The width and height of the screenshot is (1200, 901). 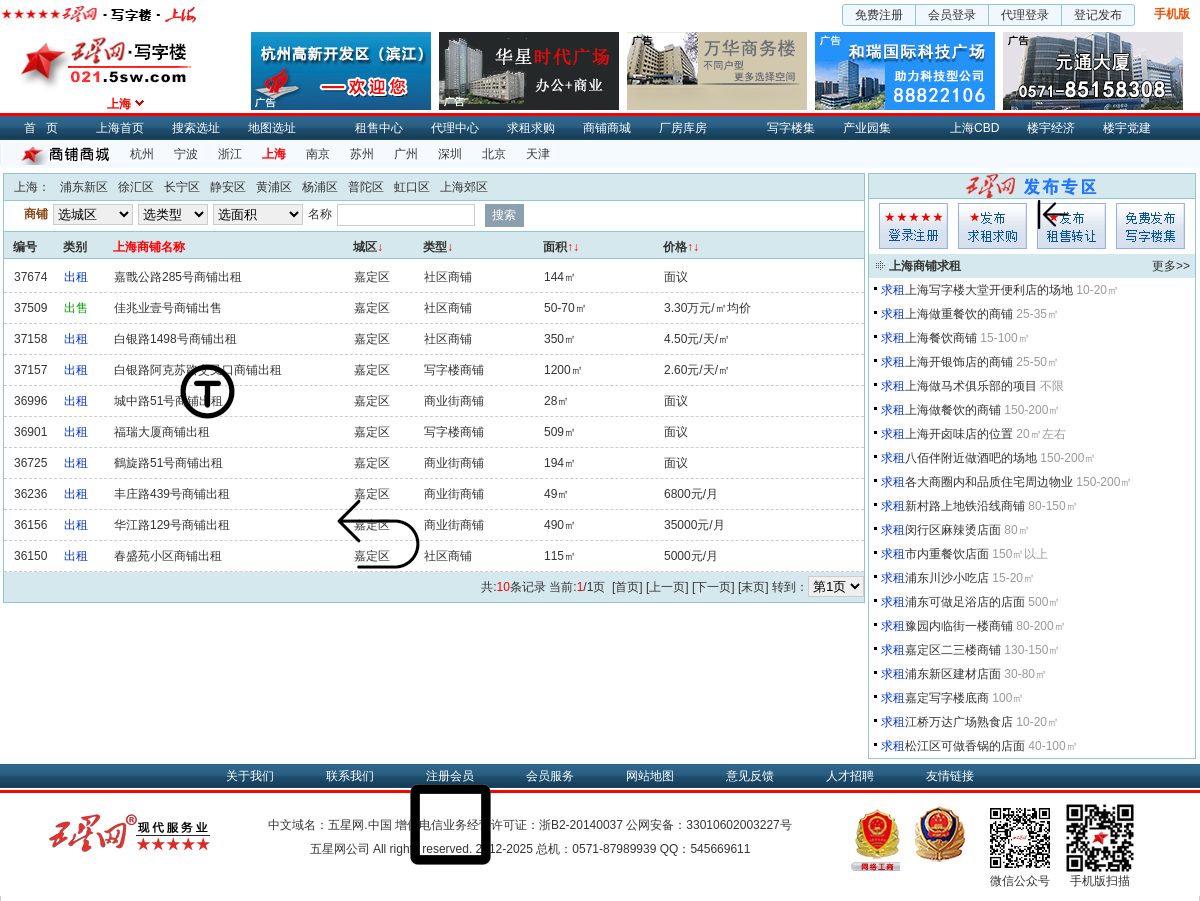 I want to click on stop media playback, so click(x=450, y=824).